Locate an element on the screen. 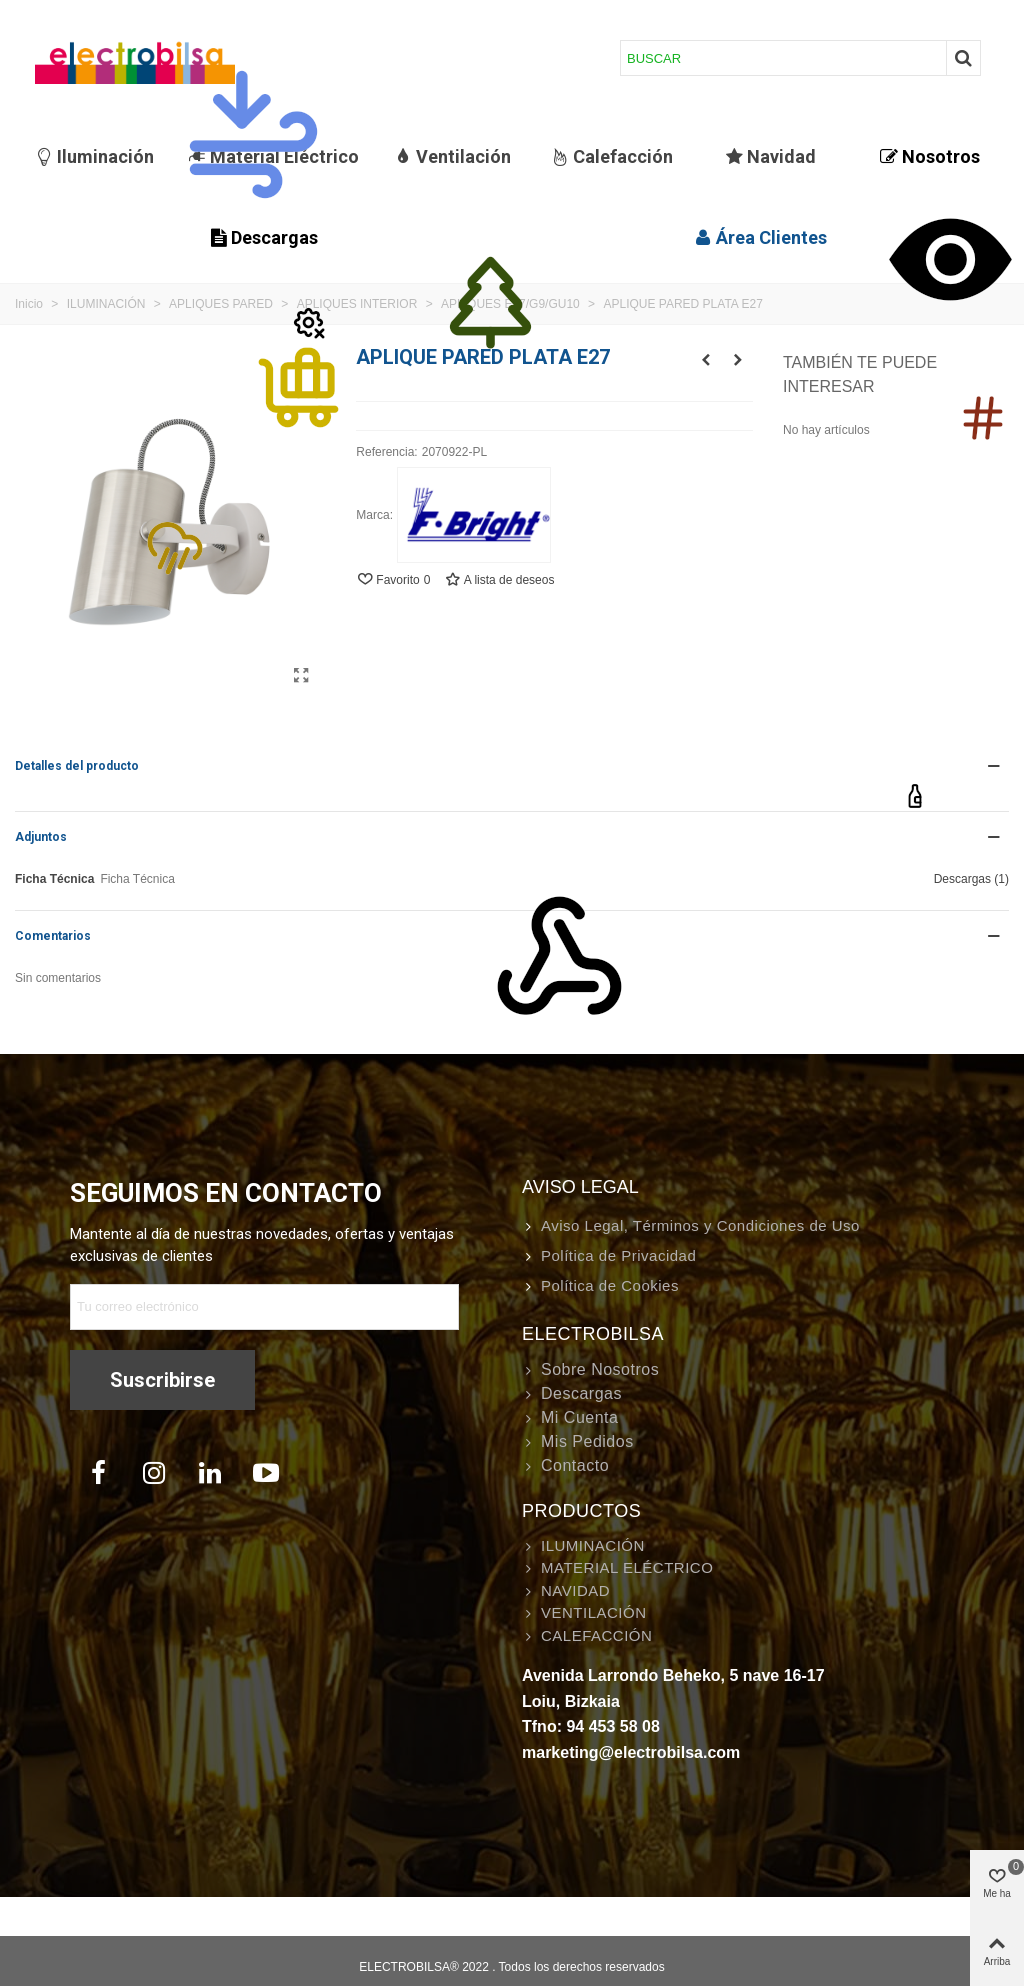 The image size is (1024, 1986). view or preview content is located at coordinates (950, 259).